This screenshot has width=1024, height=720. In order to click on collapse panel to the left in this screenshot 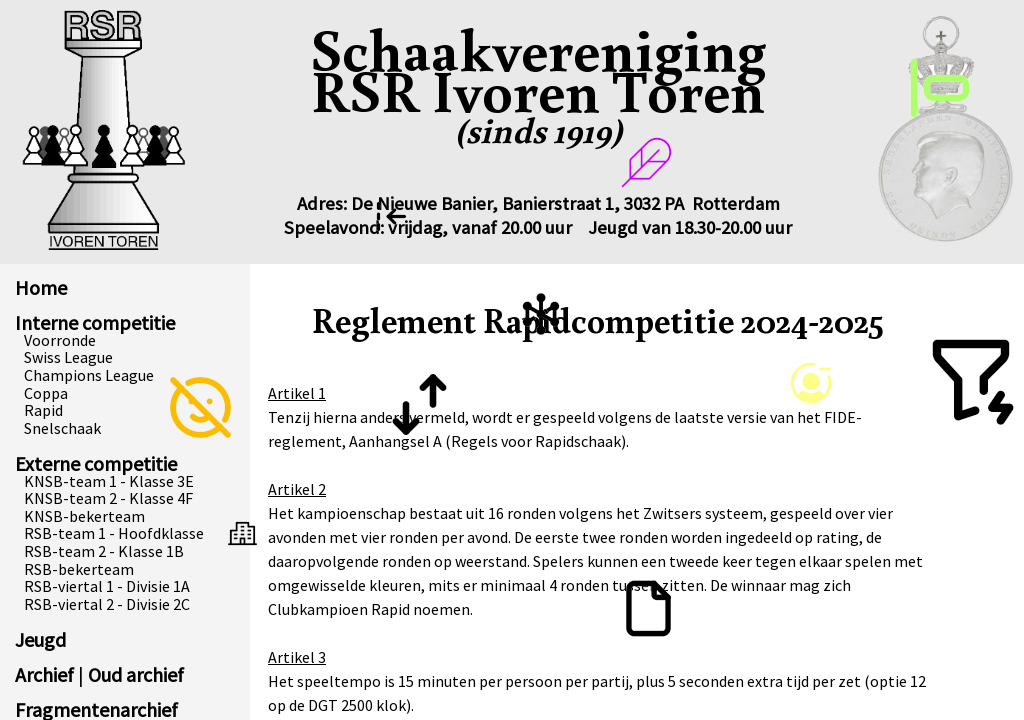, I will do `click(391, 216)`.